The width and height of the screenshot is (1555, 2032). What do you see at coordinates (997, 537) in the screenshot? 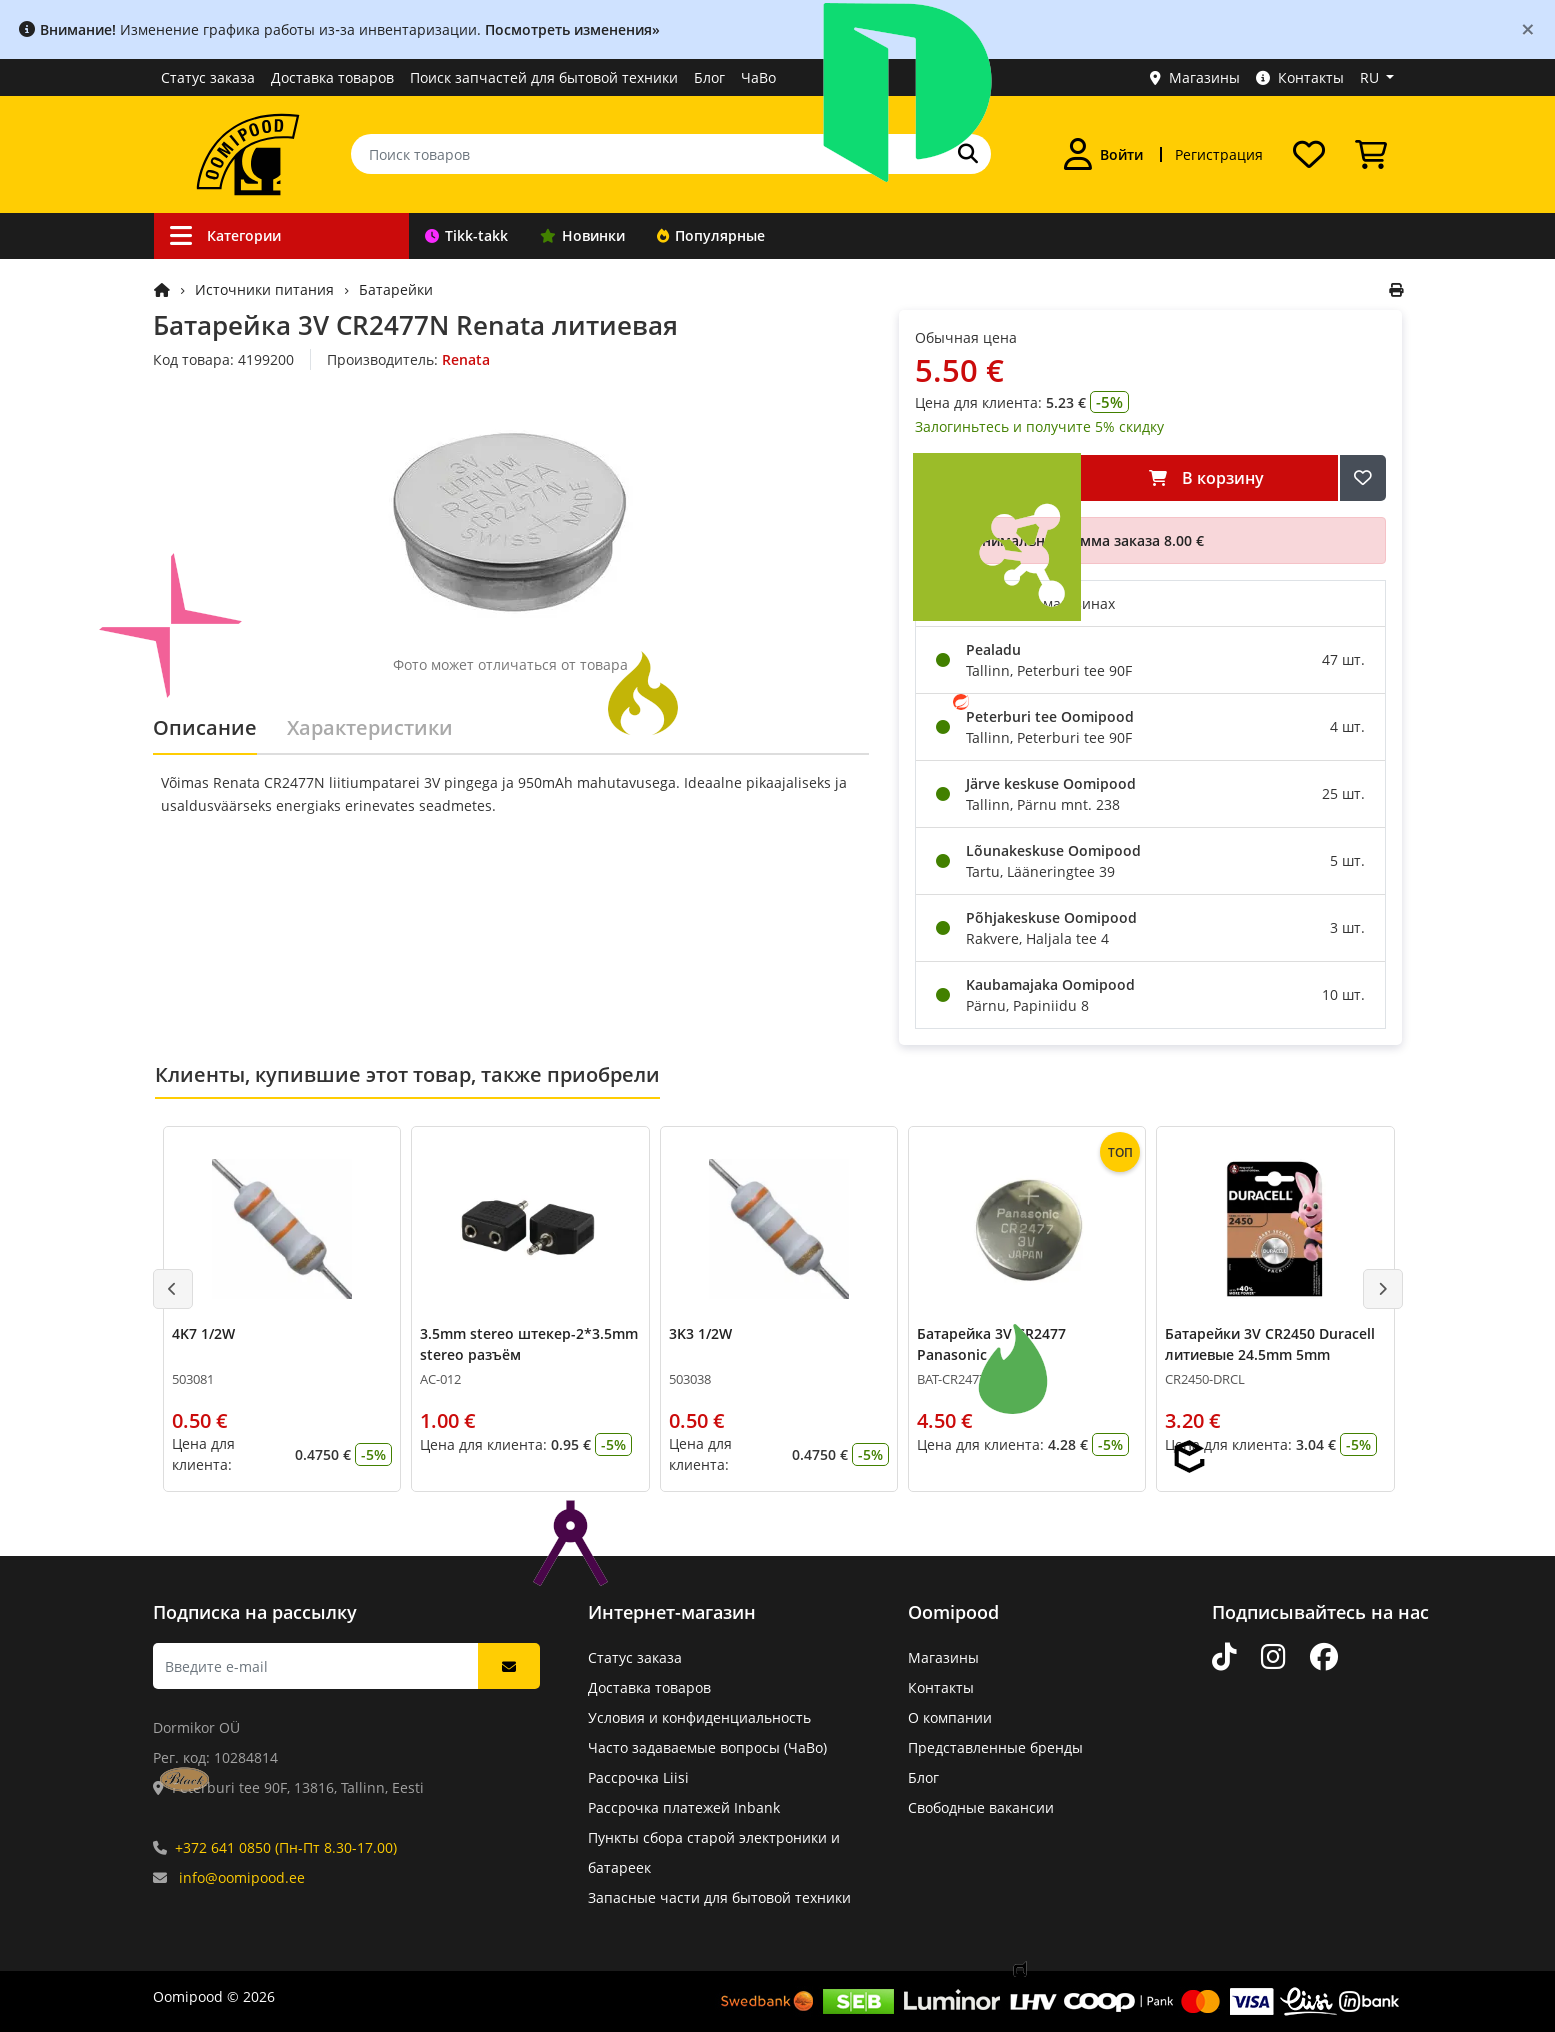
I see `cytoscape.js library logo` at bounding box center [997, 537].